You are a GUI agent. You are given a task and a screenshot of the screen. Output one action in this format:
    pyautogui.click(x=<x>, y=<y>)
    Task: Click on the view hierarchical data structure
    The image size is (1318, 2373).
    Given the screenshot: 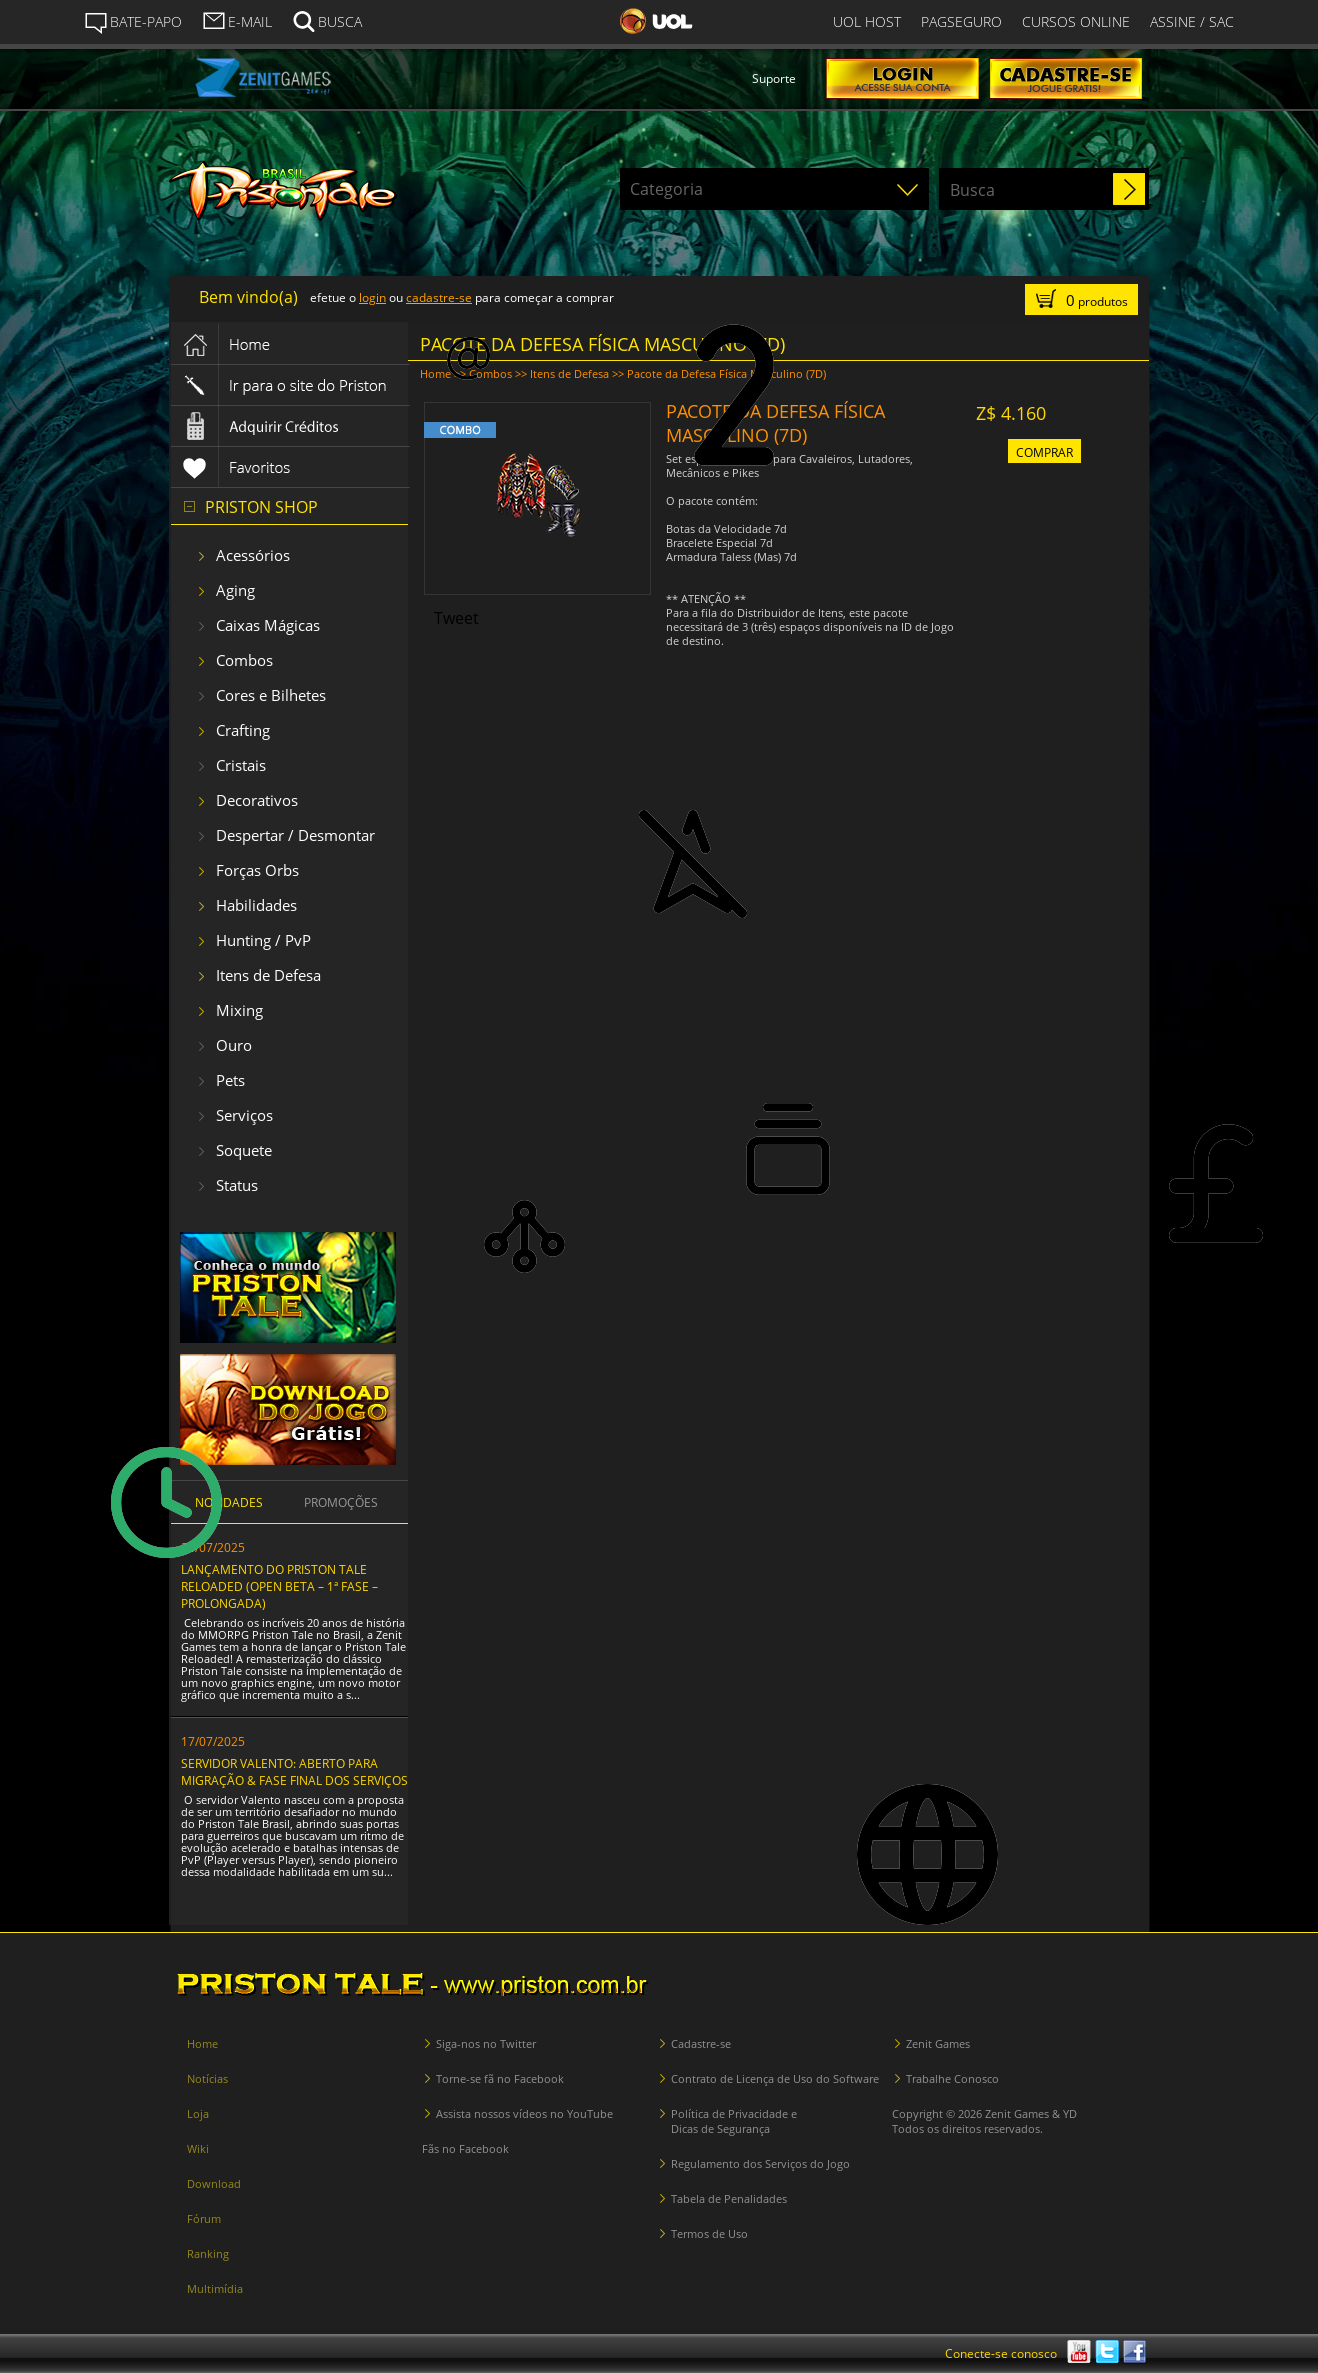 What is the action you would take?
    pyautogui.click(x=524, y=1236)
    